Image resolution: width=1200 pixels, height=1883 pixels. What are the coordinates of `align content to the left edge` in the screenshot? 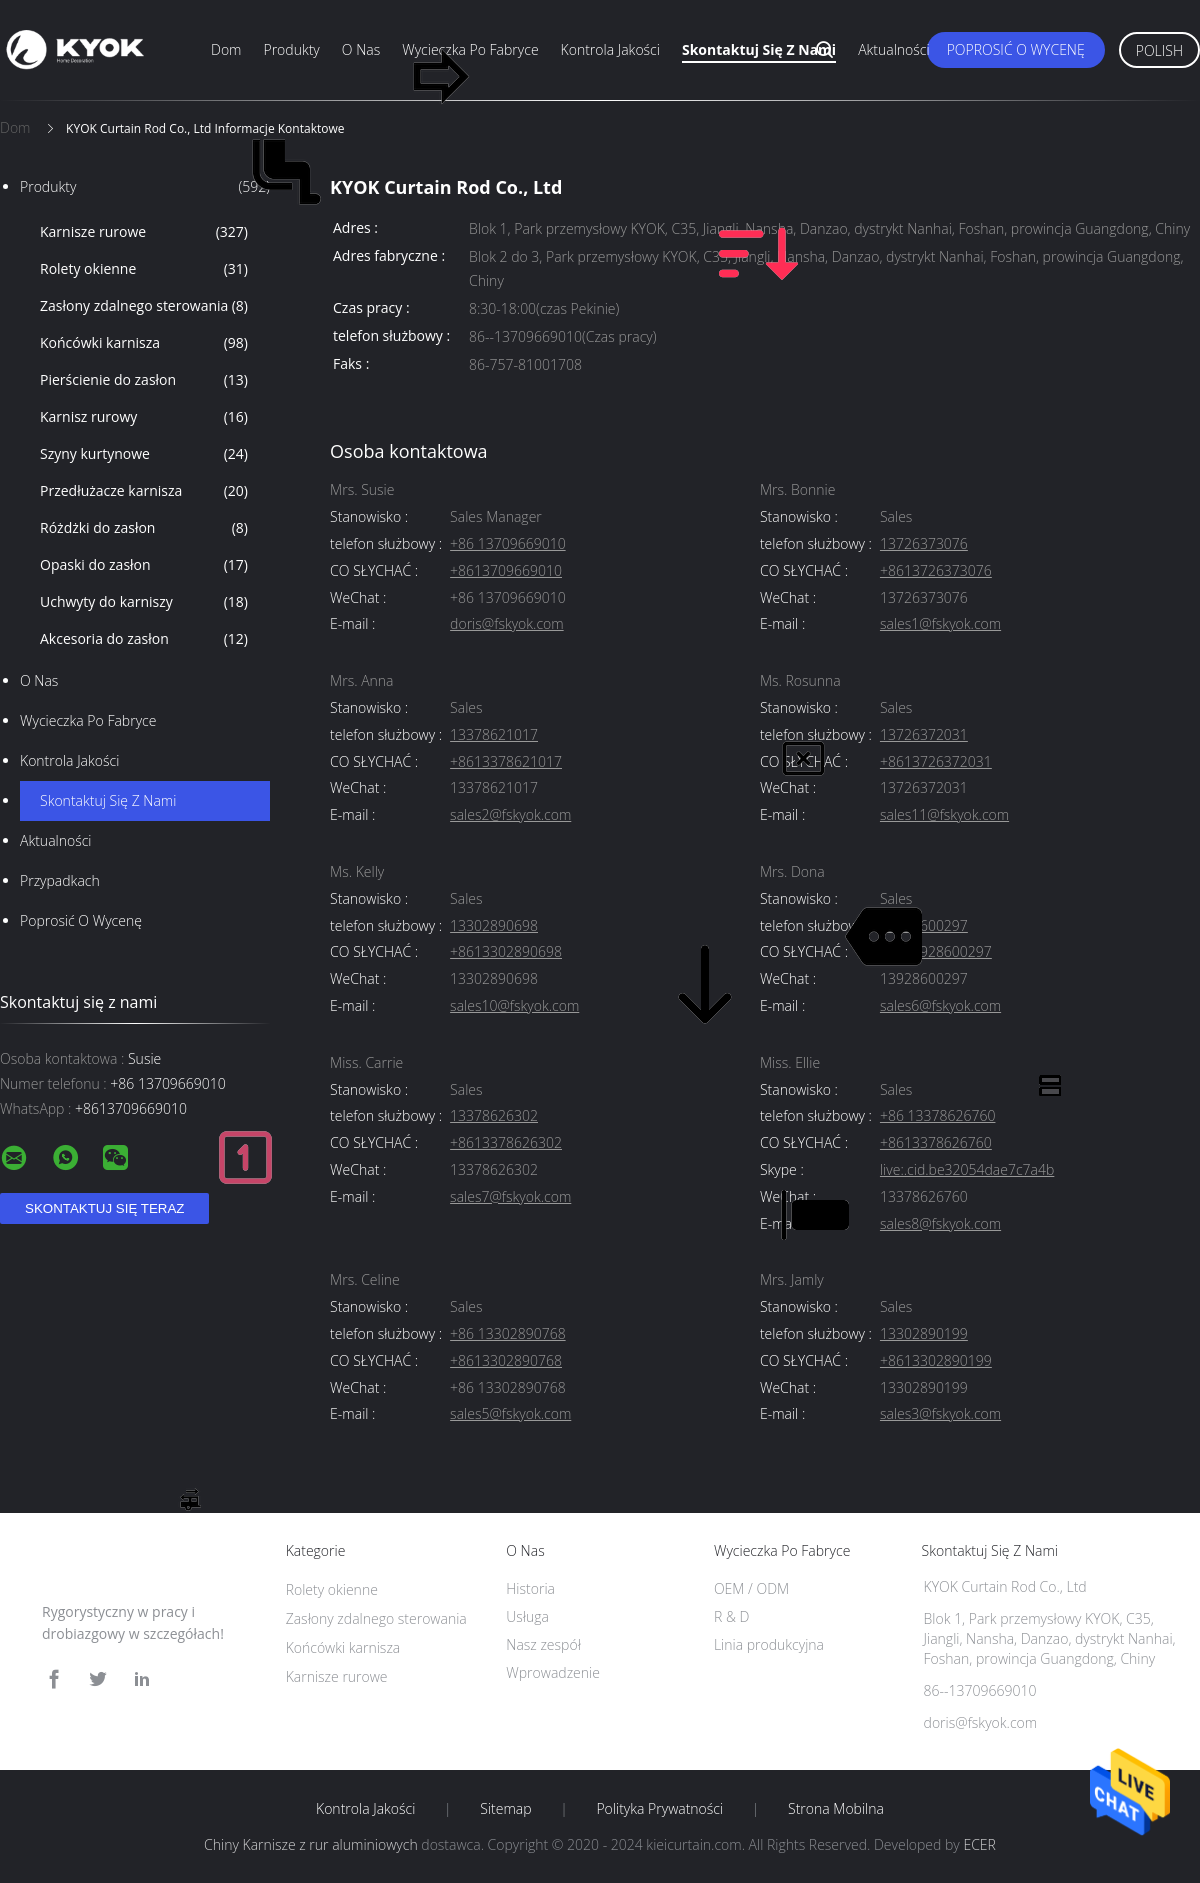 It's located at (814, 1215).